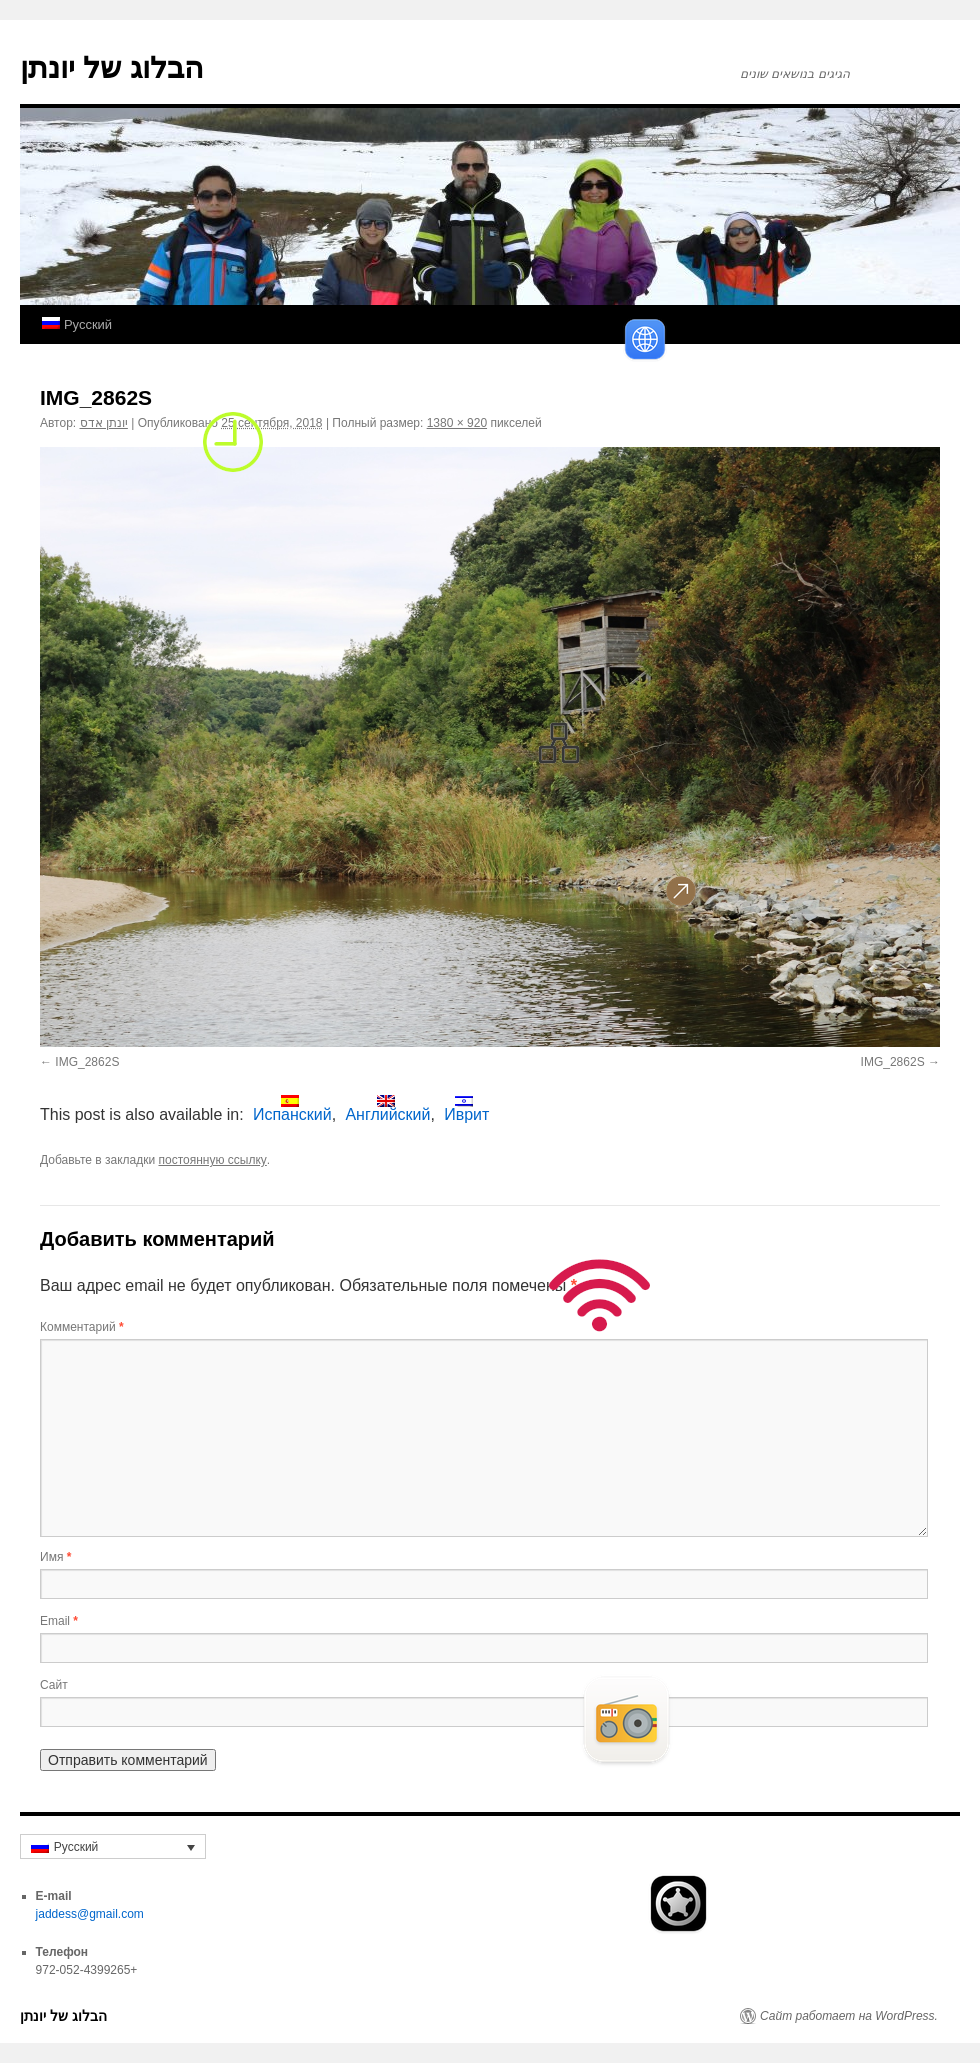  Describe the element at coordinates (681, 891) in the screenshot. I see `indicates a symbolic link or shortcut to another file` at that location.